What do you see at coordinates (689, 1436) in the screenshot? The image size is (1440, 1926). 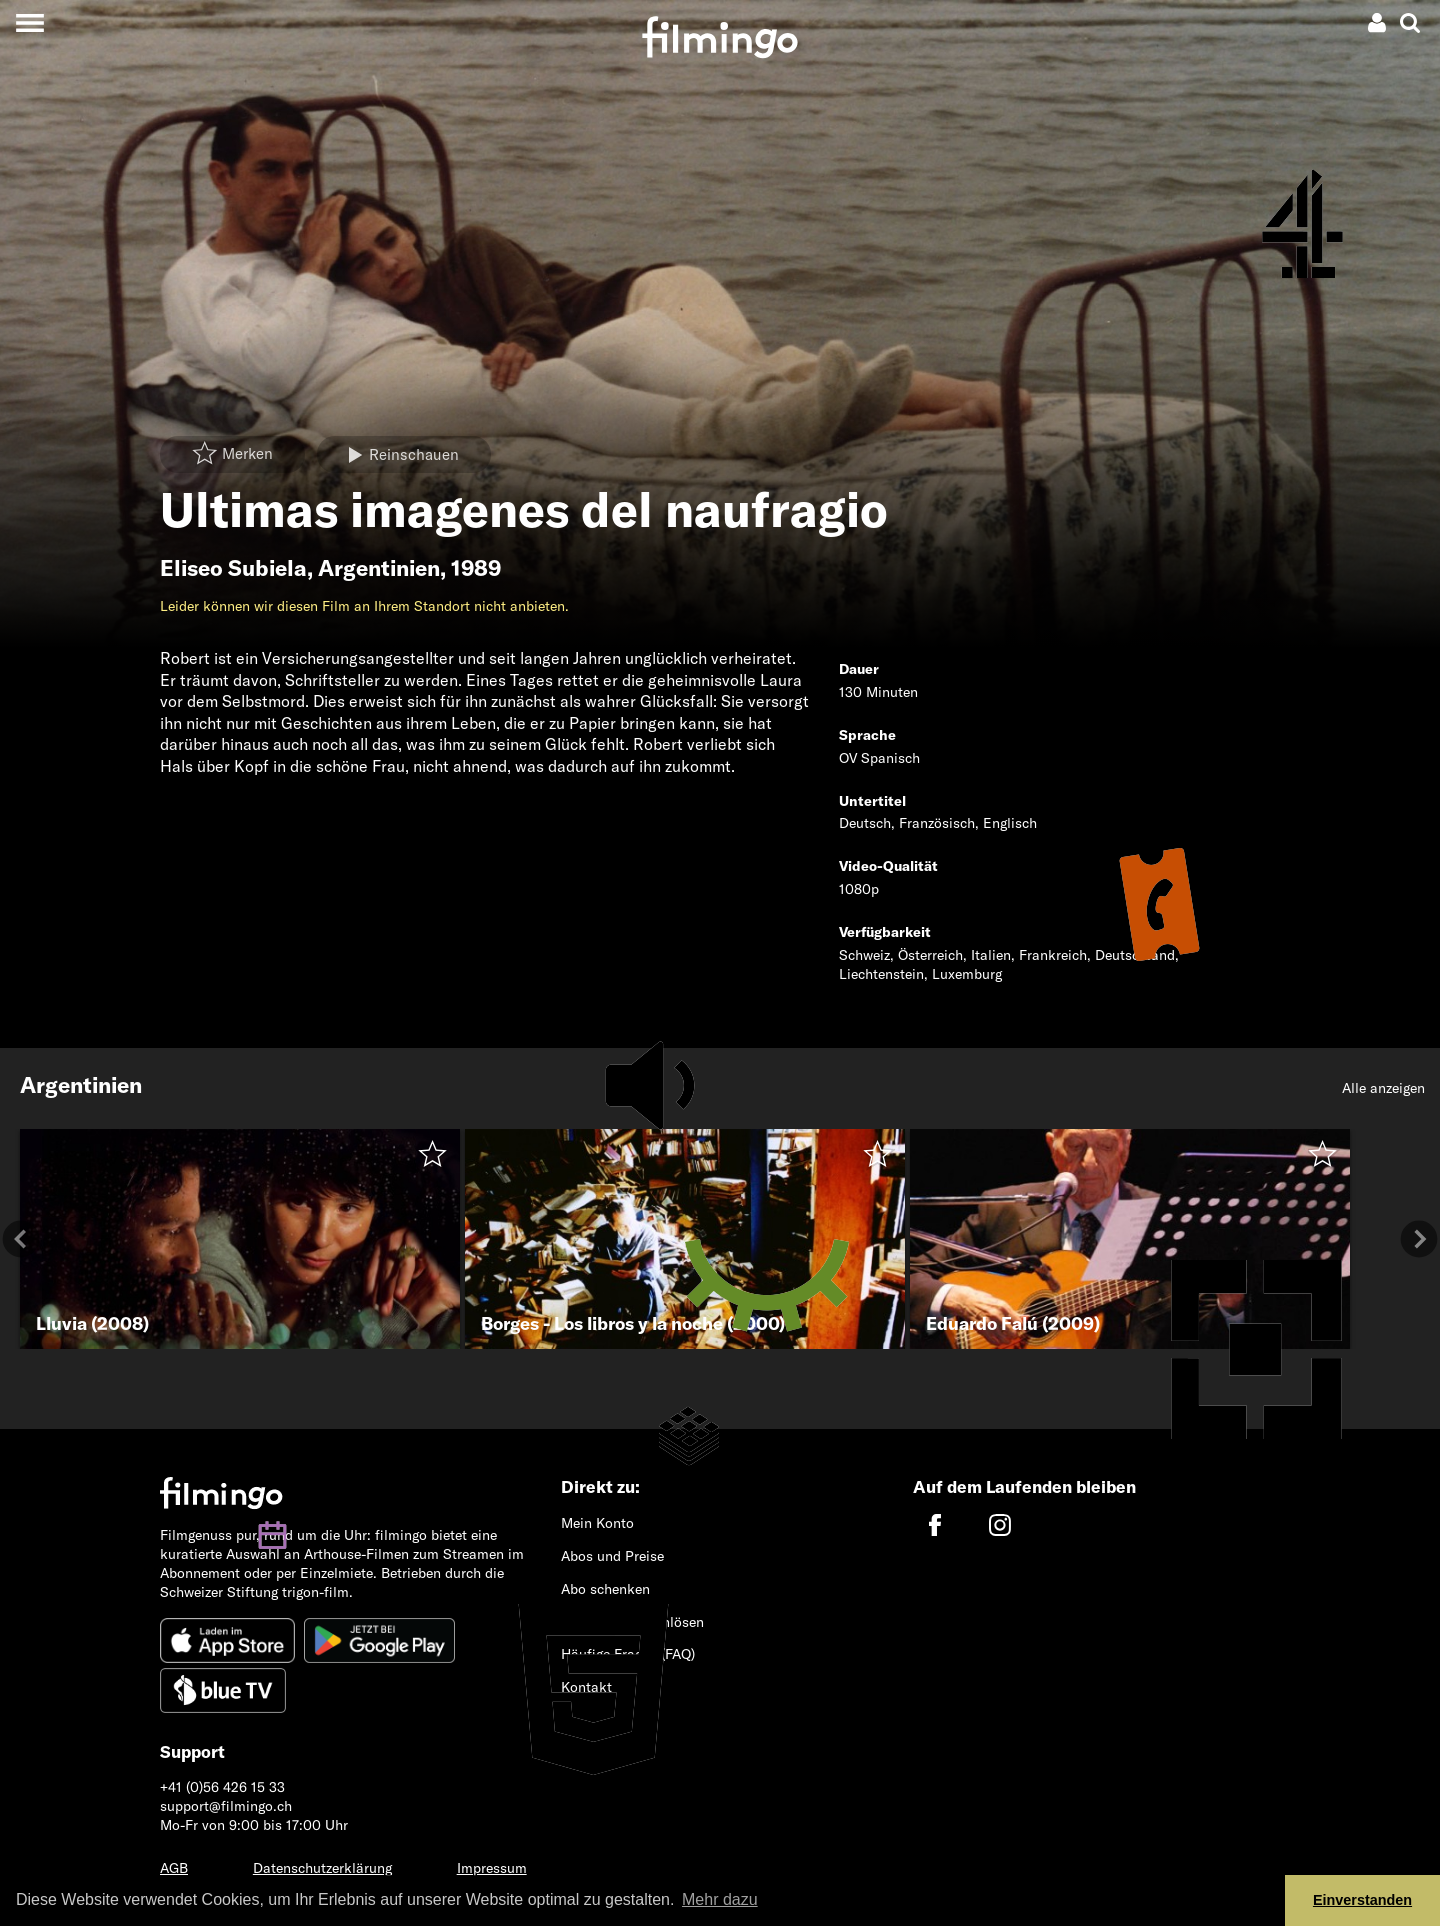 I see `open torizon platform dashboard` at bounding box center [689, 1436].